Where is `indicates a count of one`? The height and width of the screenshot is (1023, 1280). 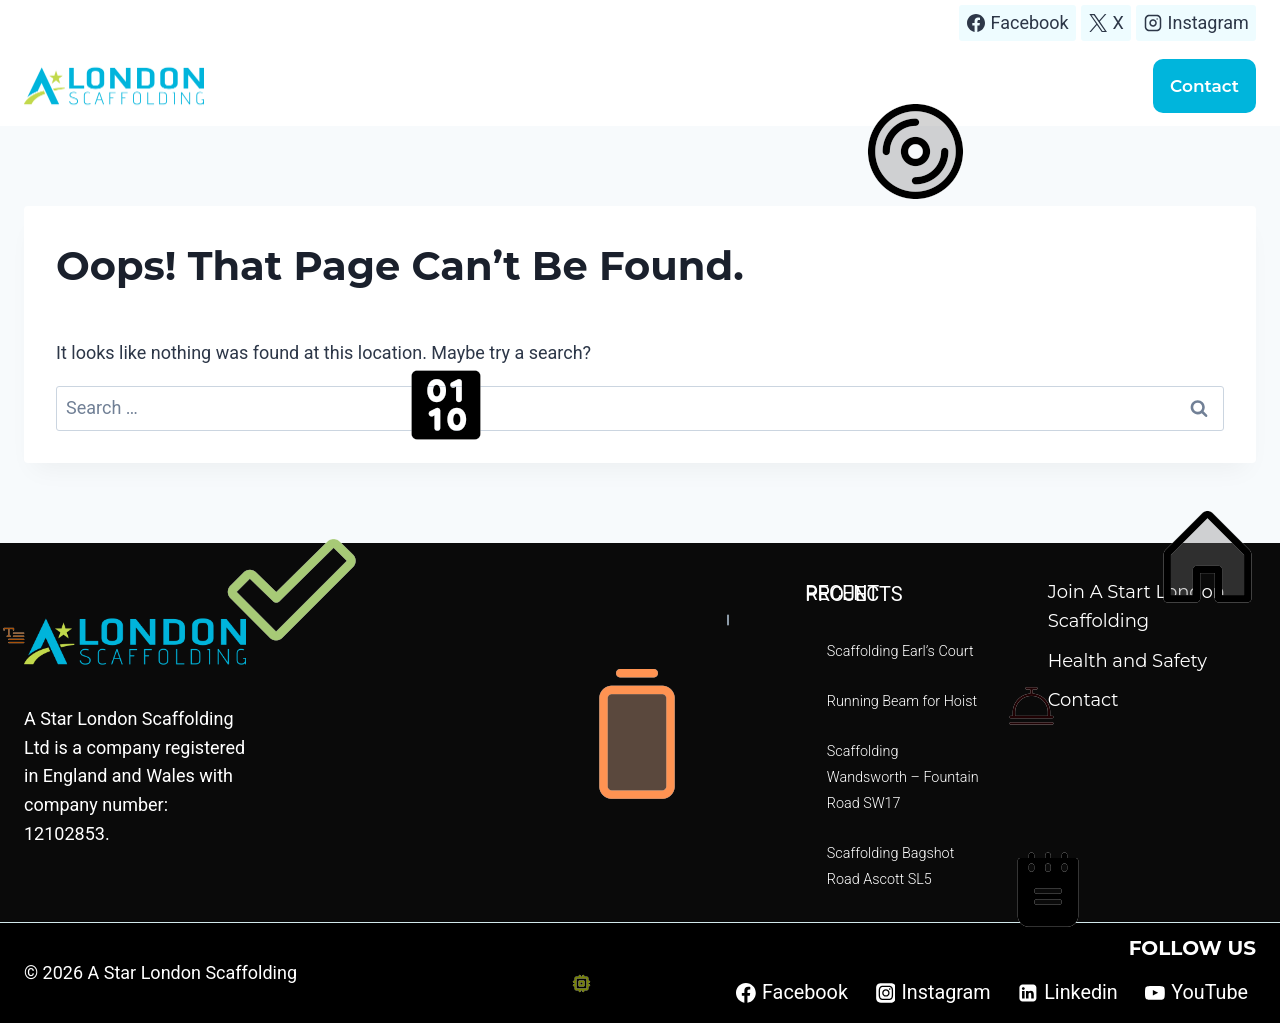 indicates a count of one is located at coordinates (728, 620).